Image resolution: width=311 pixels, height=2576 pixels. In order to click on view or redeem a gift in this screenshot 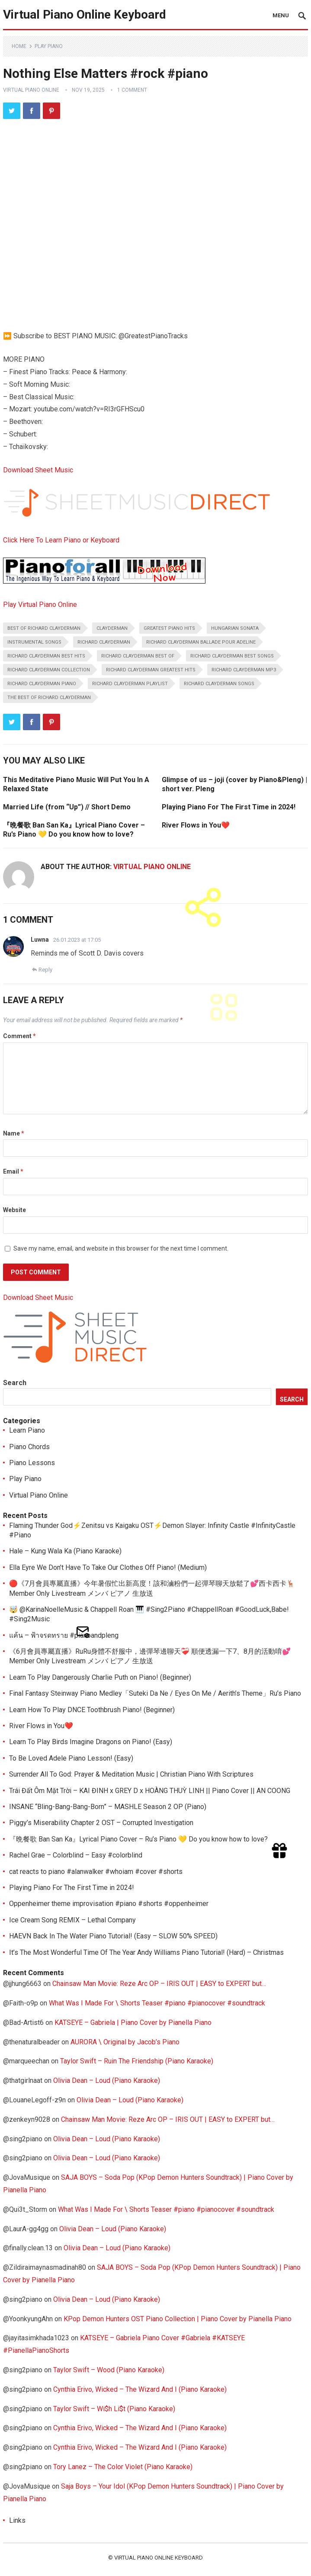, I will do `click(279, 1851)`.